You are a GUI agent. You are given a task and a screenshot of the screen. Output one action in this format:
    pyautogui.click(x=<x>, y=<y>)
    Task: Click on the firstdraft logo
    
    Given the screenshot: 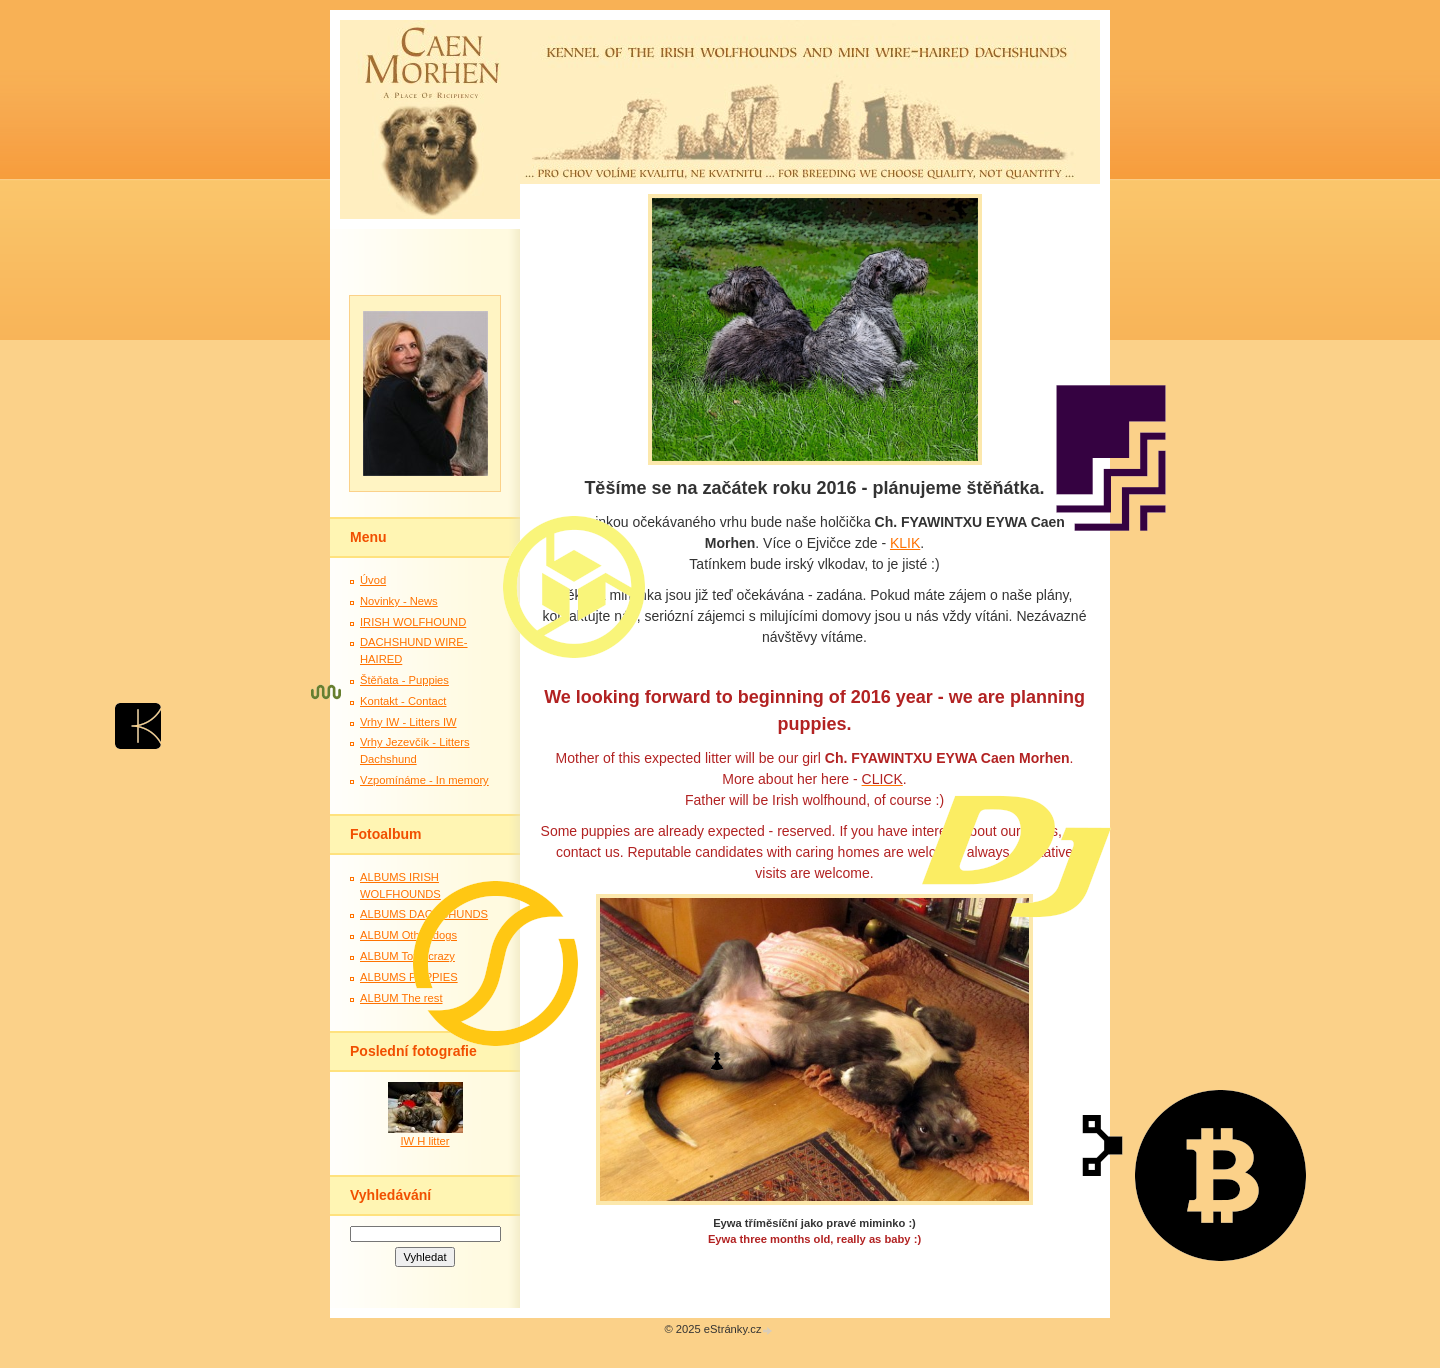 What is the action you would take?
    pyautogui.click(x=1111, y=458)
    